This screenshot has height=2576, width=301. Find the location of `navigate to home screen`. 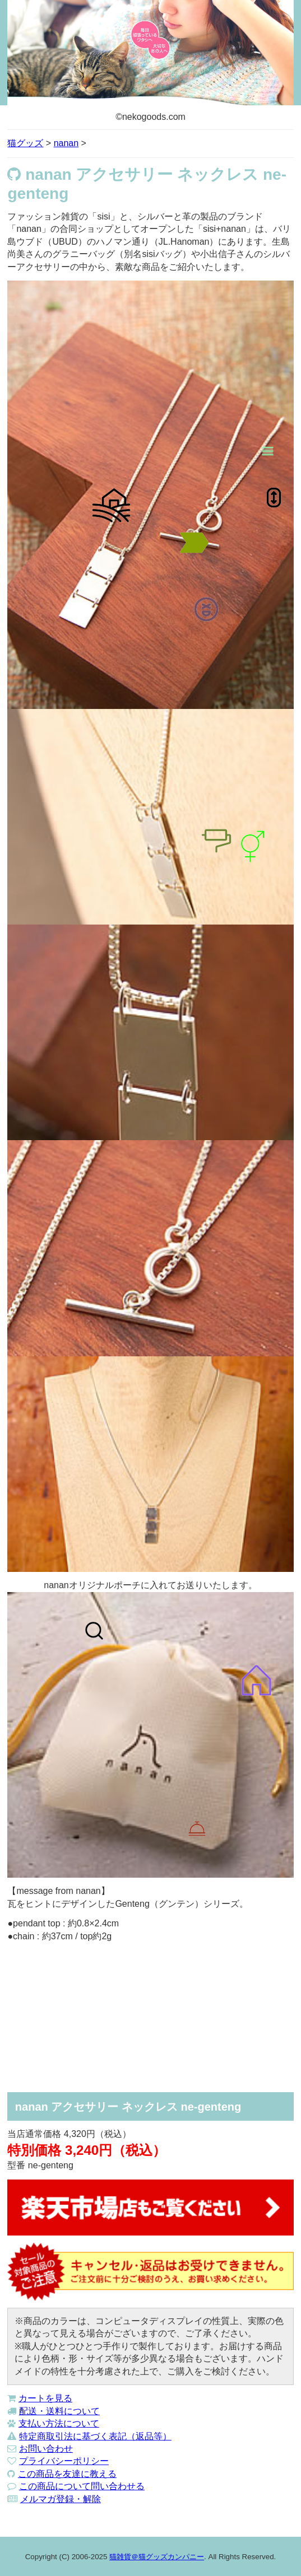

navigate to home screen is located at coordinates (256, 1681).